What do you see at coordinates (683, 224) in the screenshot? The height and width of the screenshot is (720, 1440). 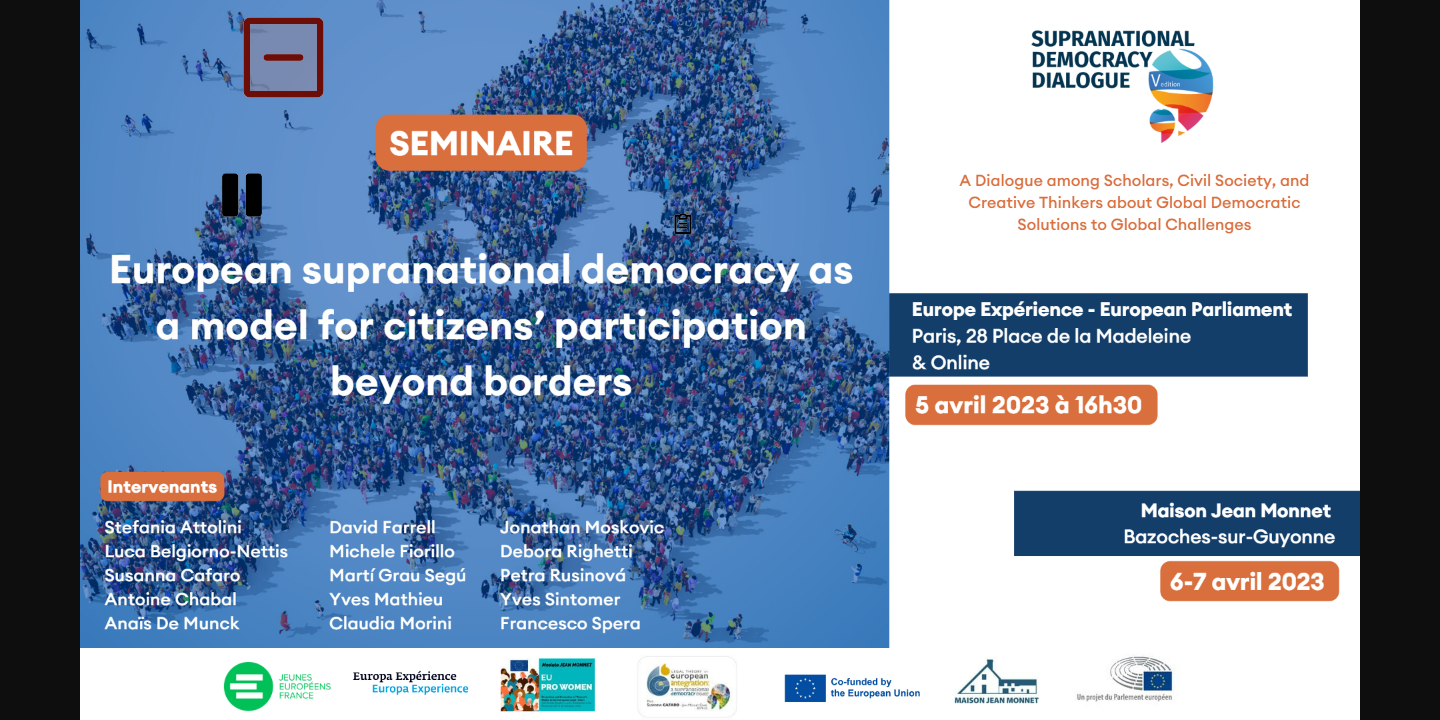 I see `view clipboard contents` at bounding box center [683, 224].